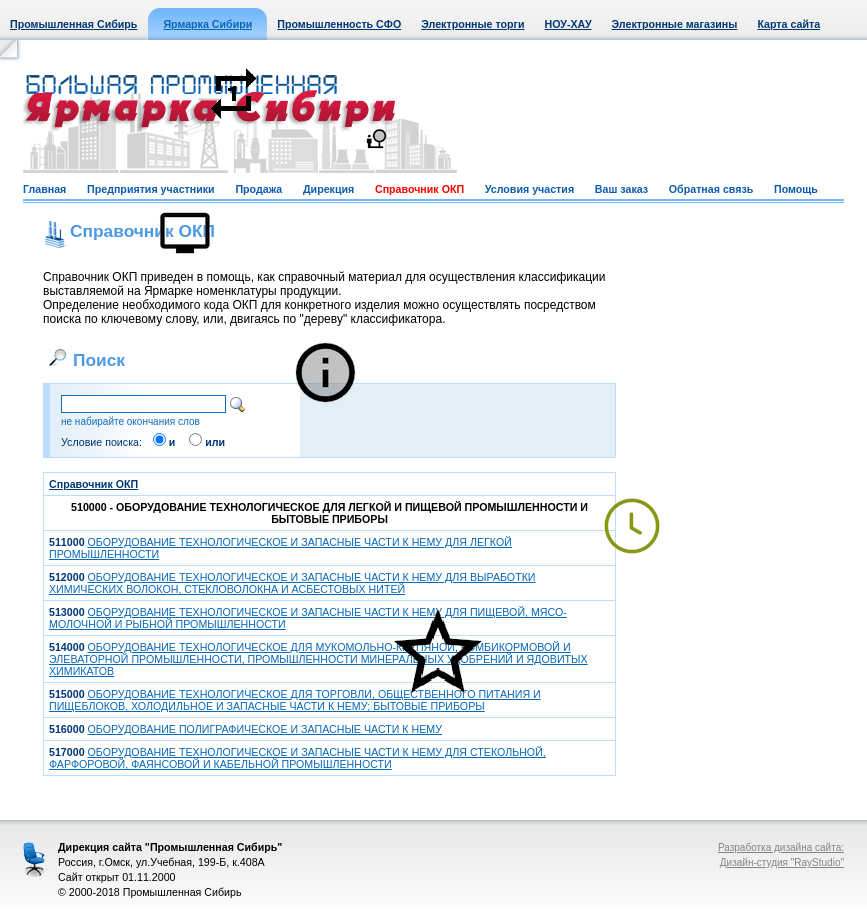 This screenshot has height=919, width=867. What do you see at coordinates (376, 138) in the screenshot?
I see `explore nature or outdoor activities` at bounding box center [376, 138].